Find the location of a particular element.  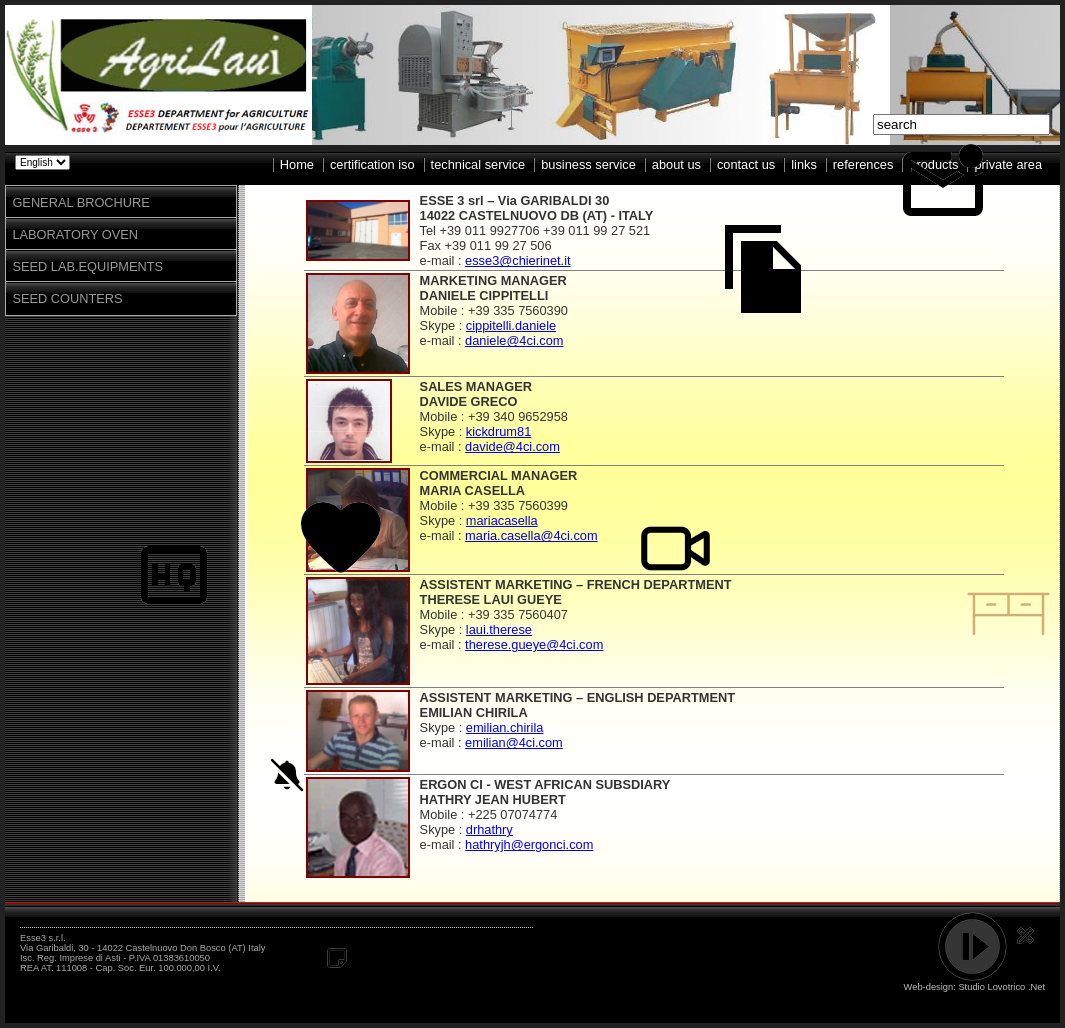

indicates high quality media or streaming option is located at coordinates (174, 575).